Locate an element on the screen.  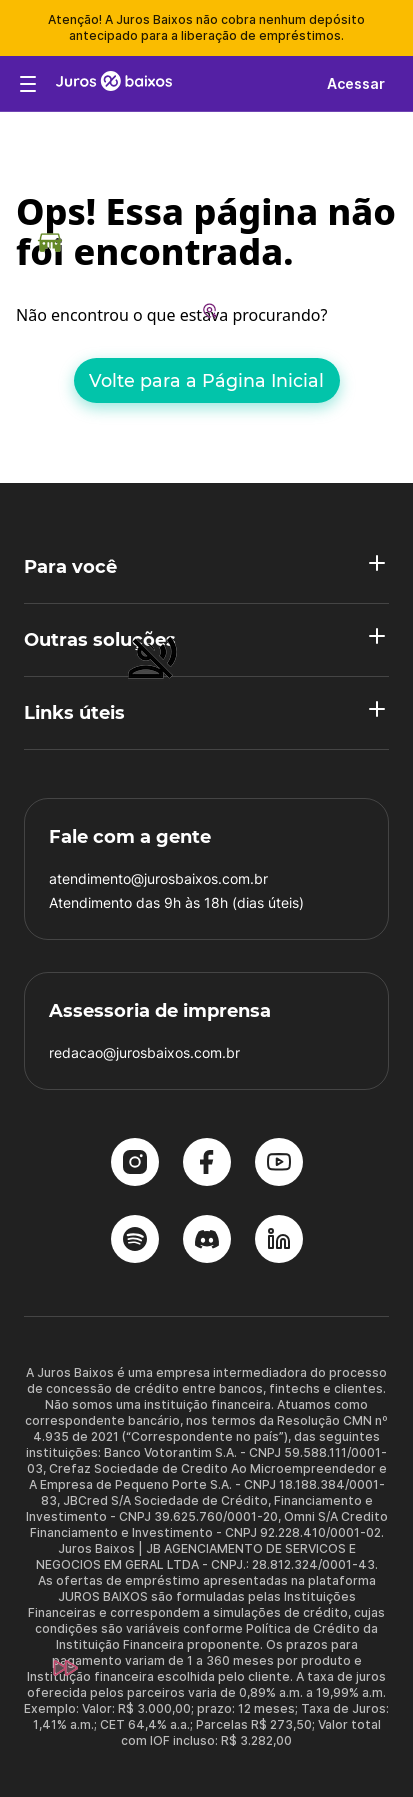
skip forward in media playback is located at coordinates (64, 1668).